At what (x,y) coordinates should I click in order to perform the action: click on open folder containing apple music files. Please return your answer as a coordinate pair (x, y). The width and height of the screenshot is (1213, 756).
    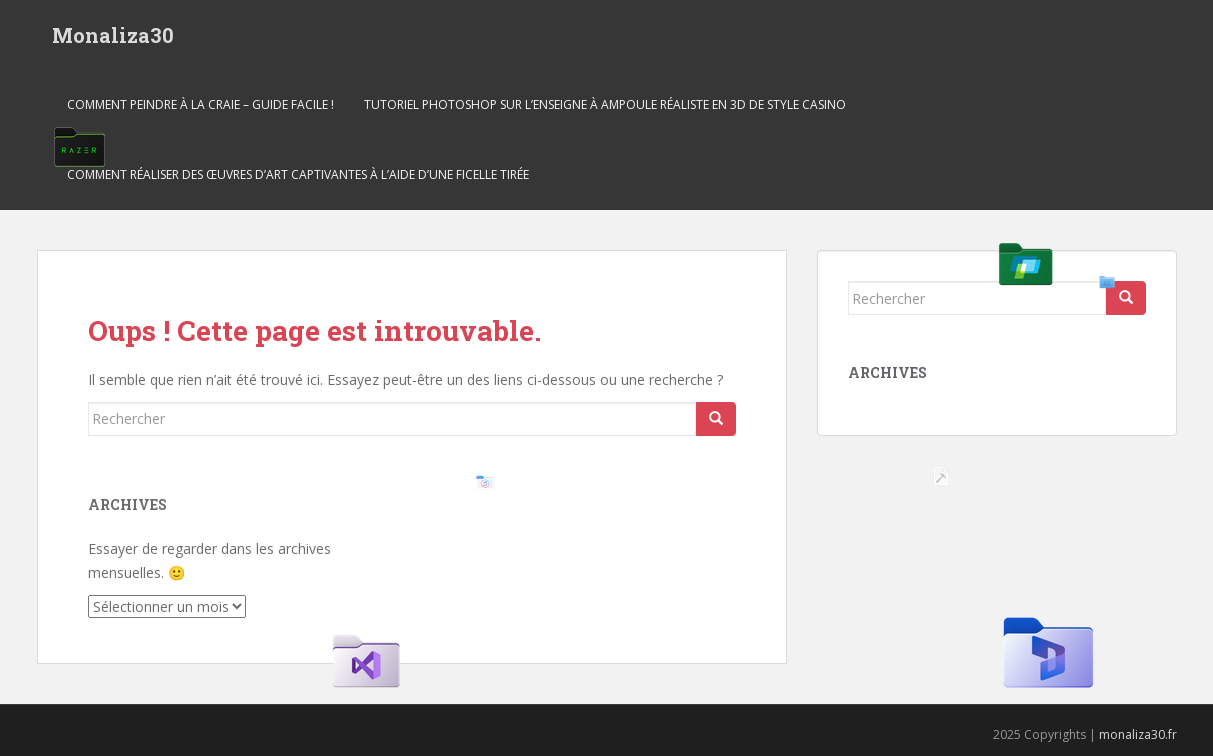
    Looking at the image, I should click on (485, 483).